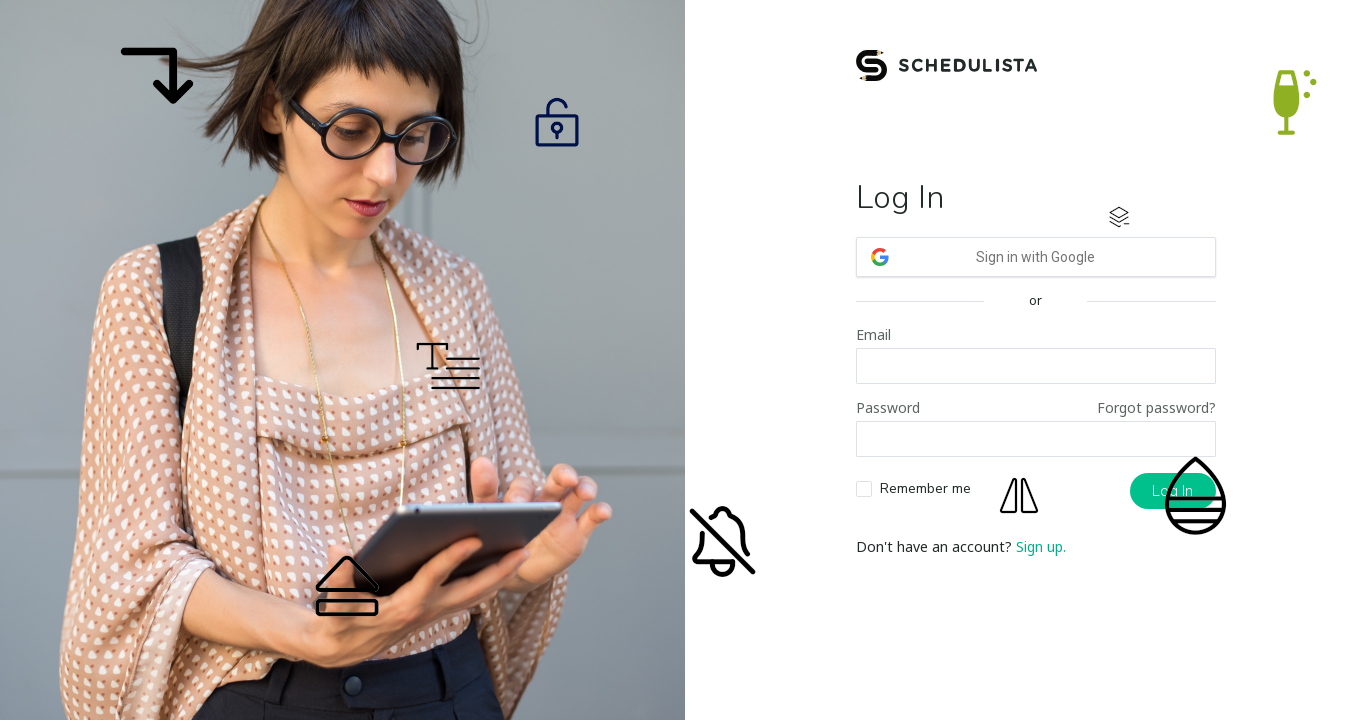 This screenshot has width=1371, height=720. Describe the element at coordinates (1119, 217) in the screenshot. I see `remove a layer from the stack` at that location.